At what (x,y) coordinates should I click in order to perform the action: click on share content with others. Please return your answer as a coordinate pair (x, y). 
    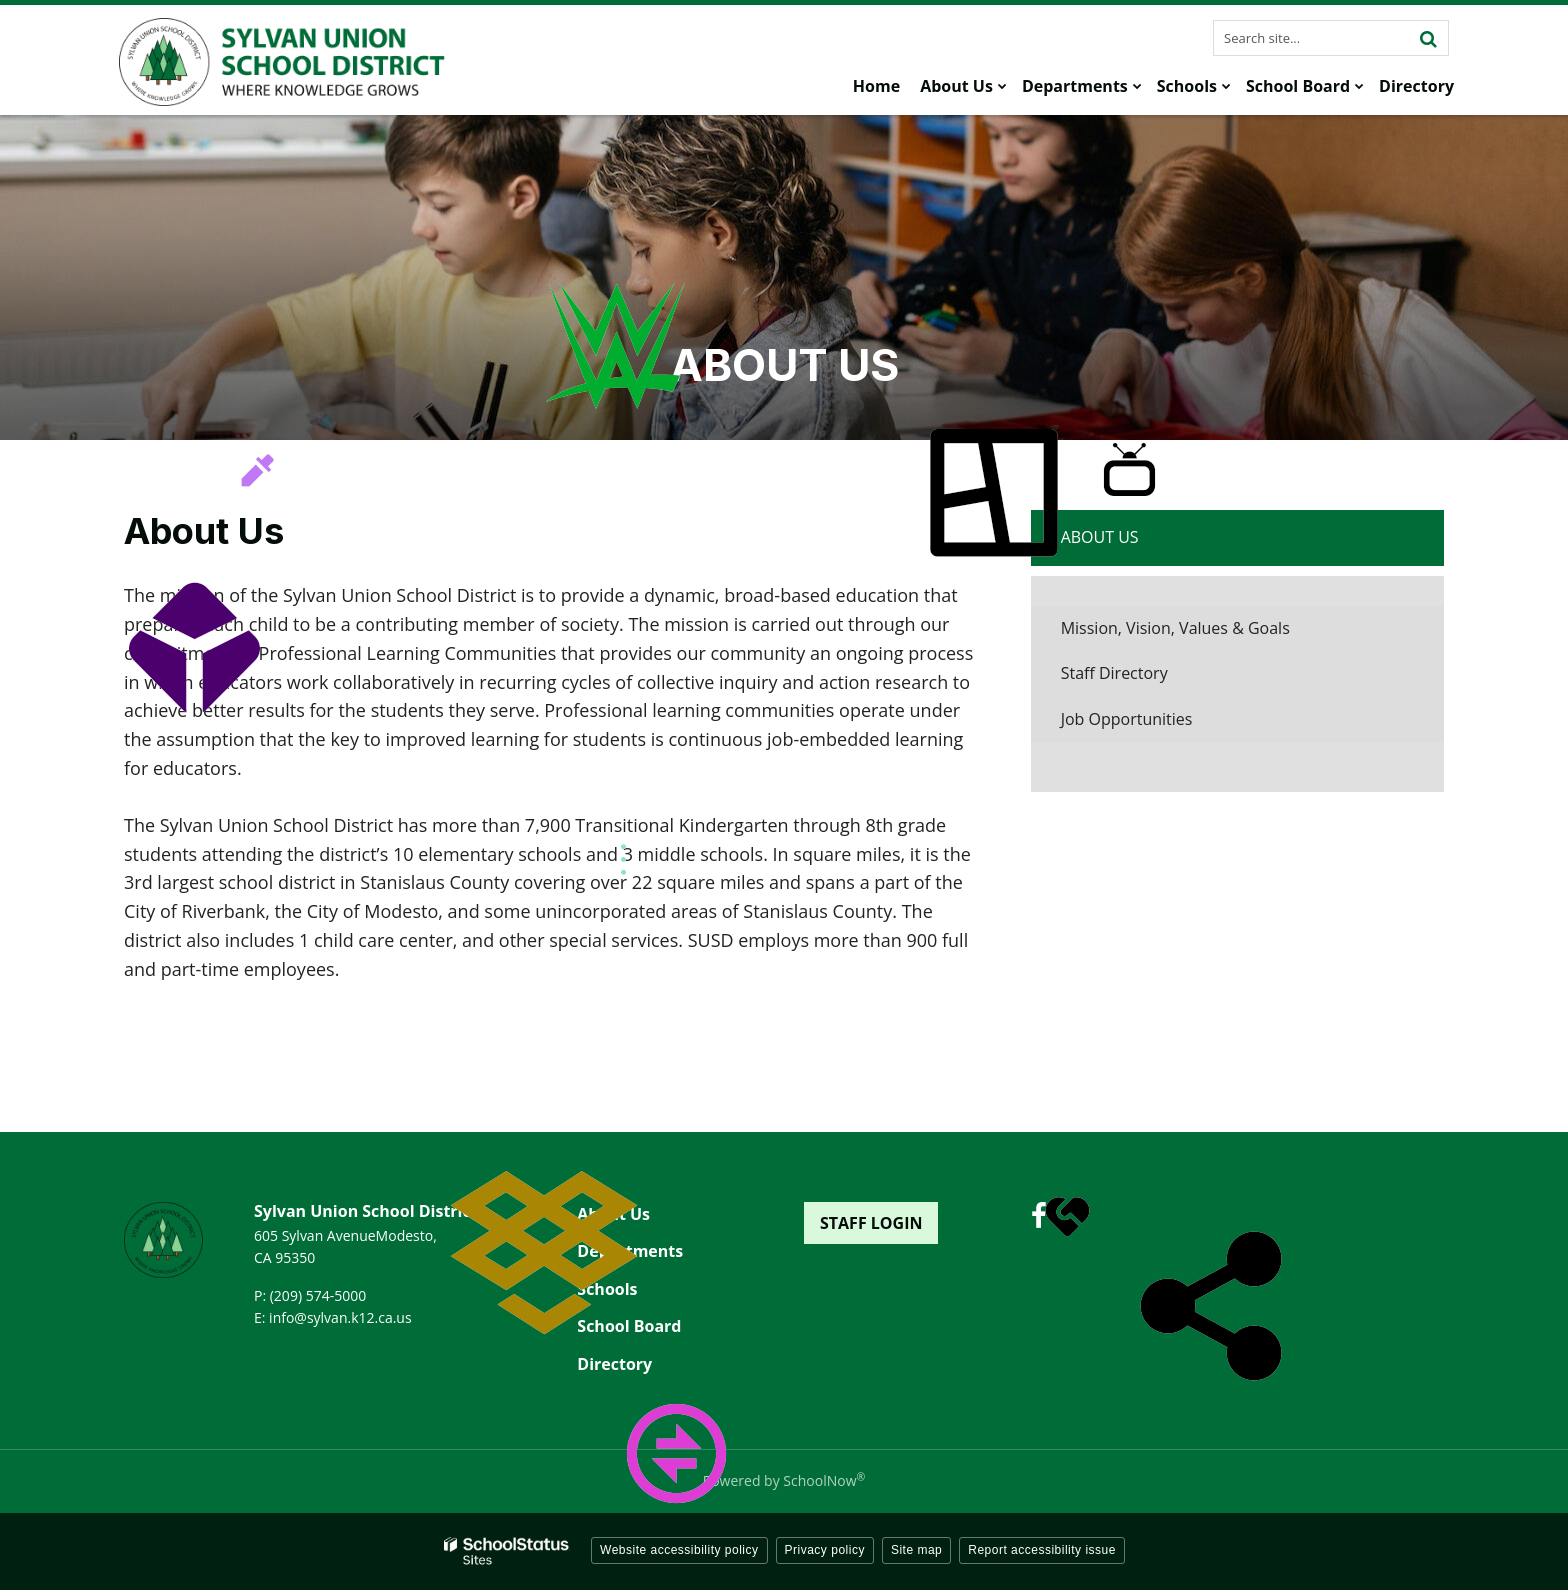
    Looking at the image, I should click on (1215, 1306).